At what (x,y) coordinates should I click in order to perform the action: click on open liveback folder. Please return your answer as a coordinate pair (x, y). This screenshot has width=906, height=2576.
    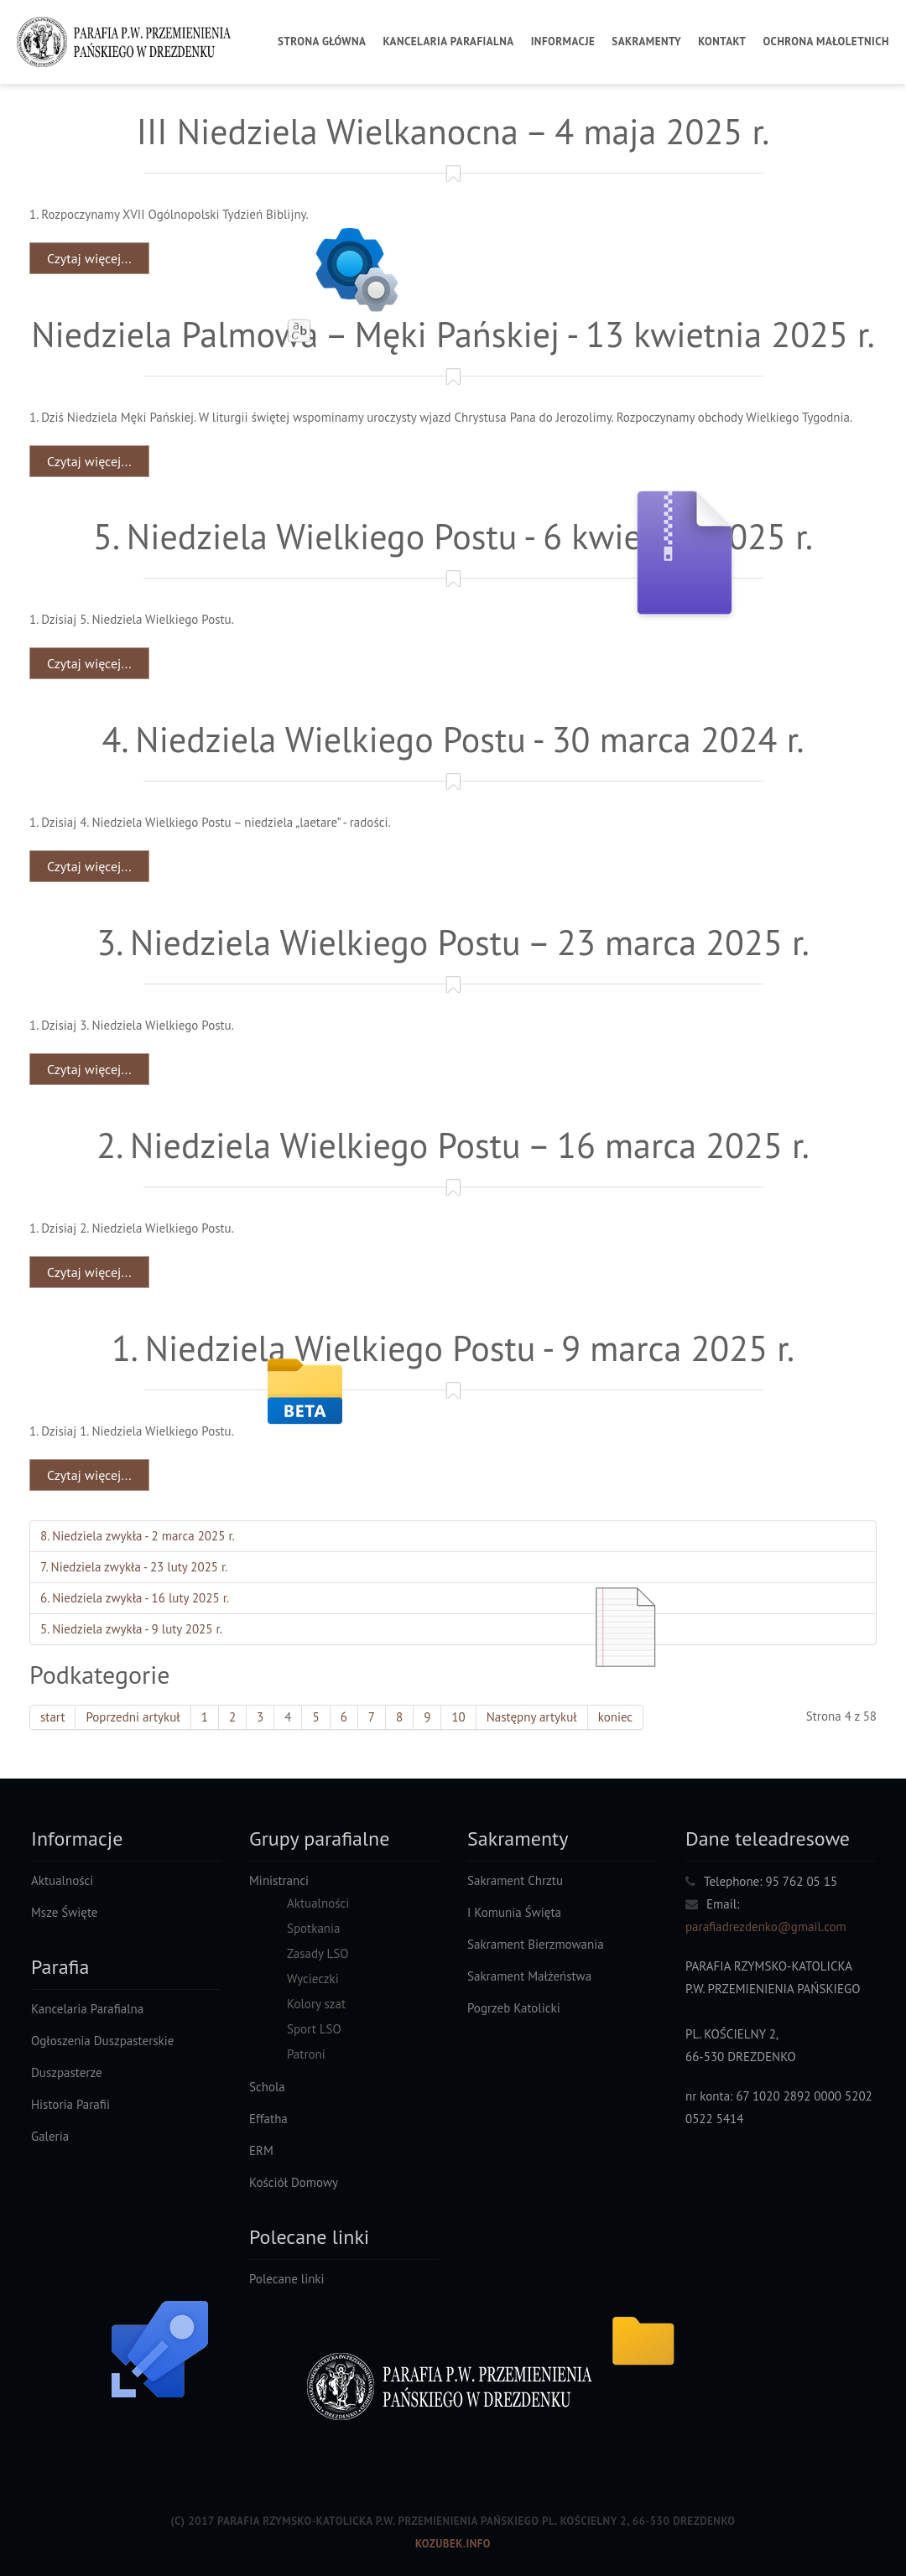
    Looking at the image, I should click on (643, 2342).